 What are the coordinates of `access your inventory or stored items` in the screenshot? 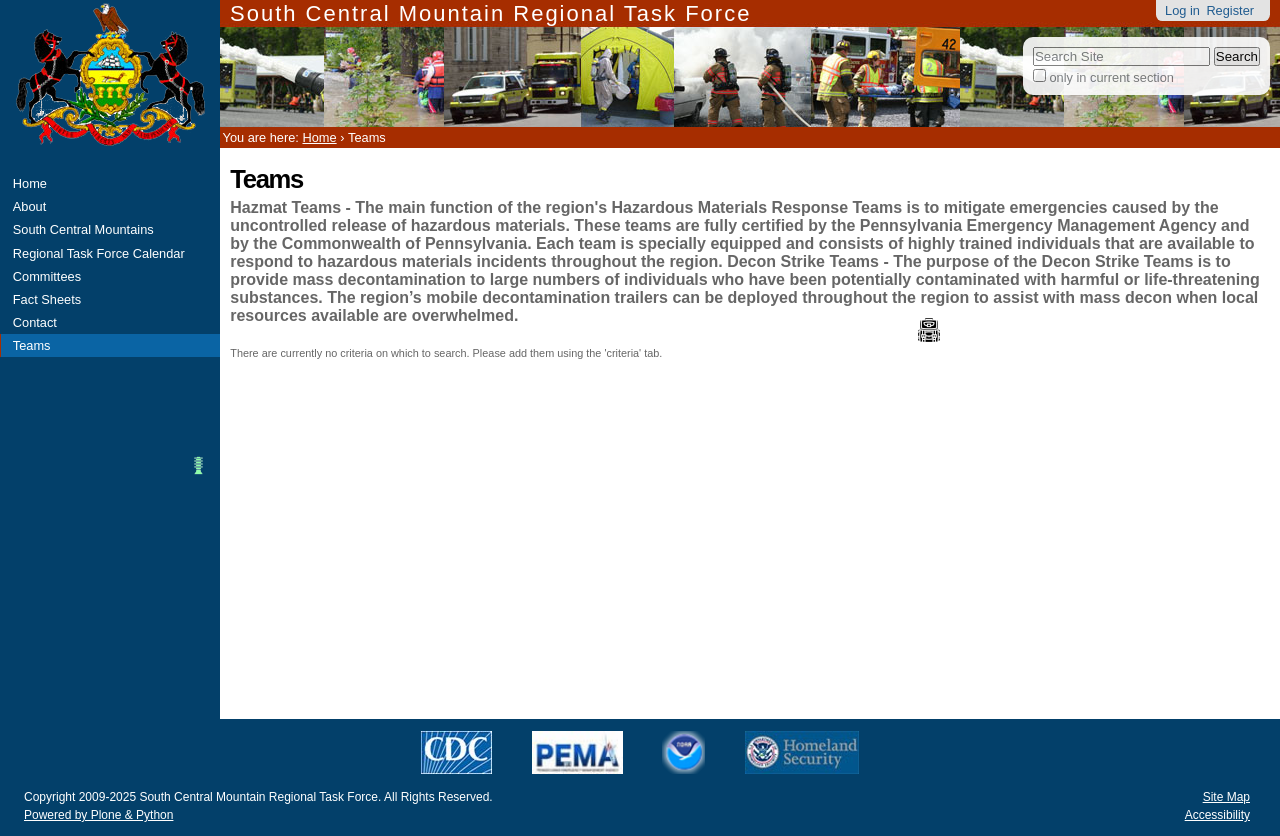 It's located at (929, 330).